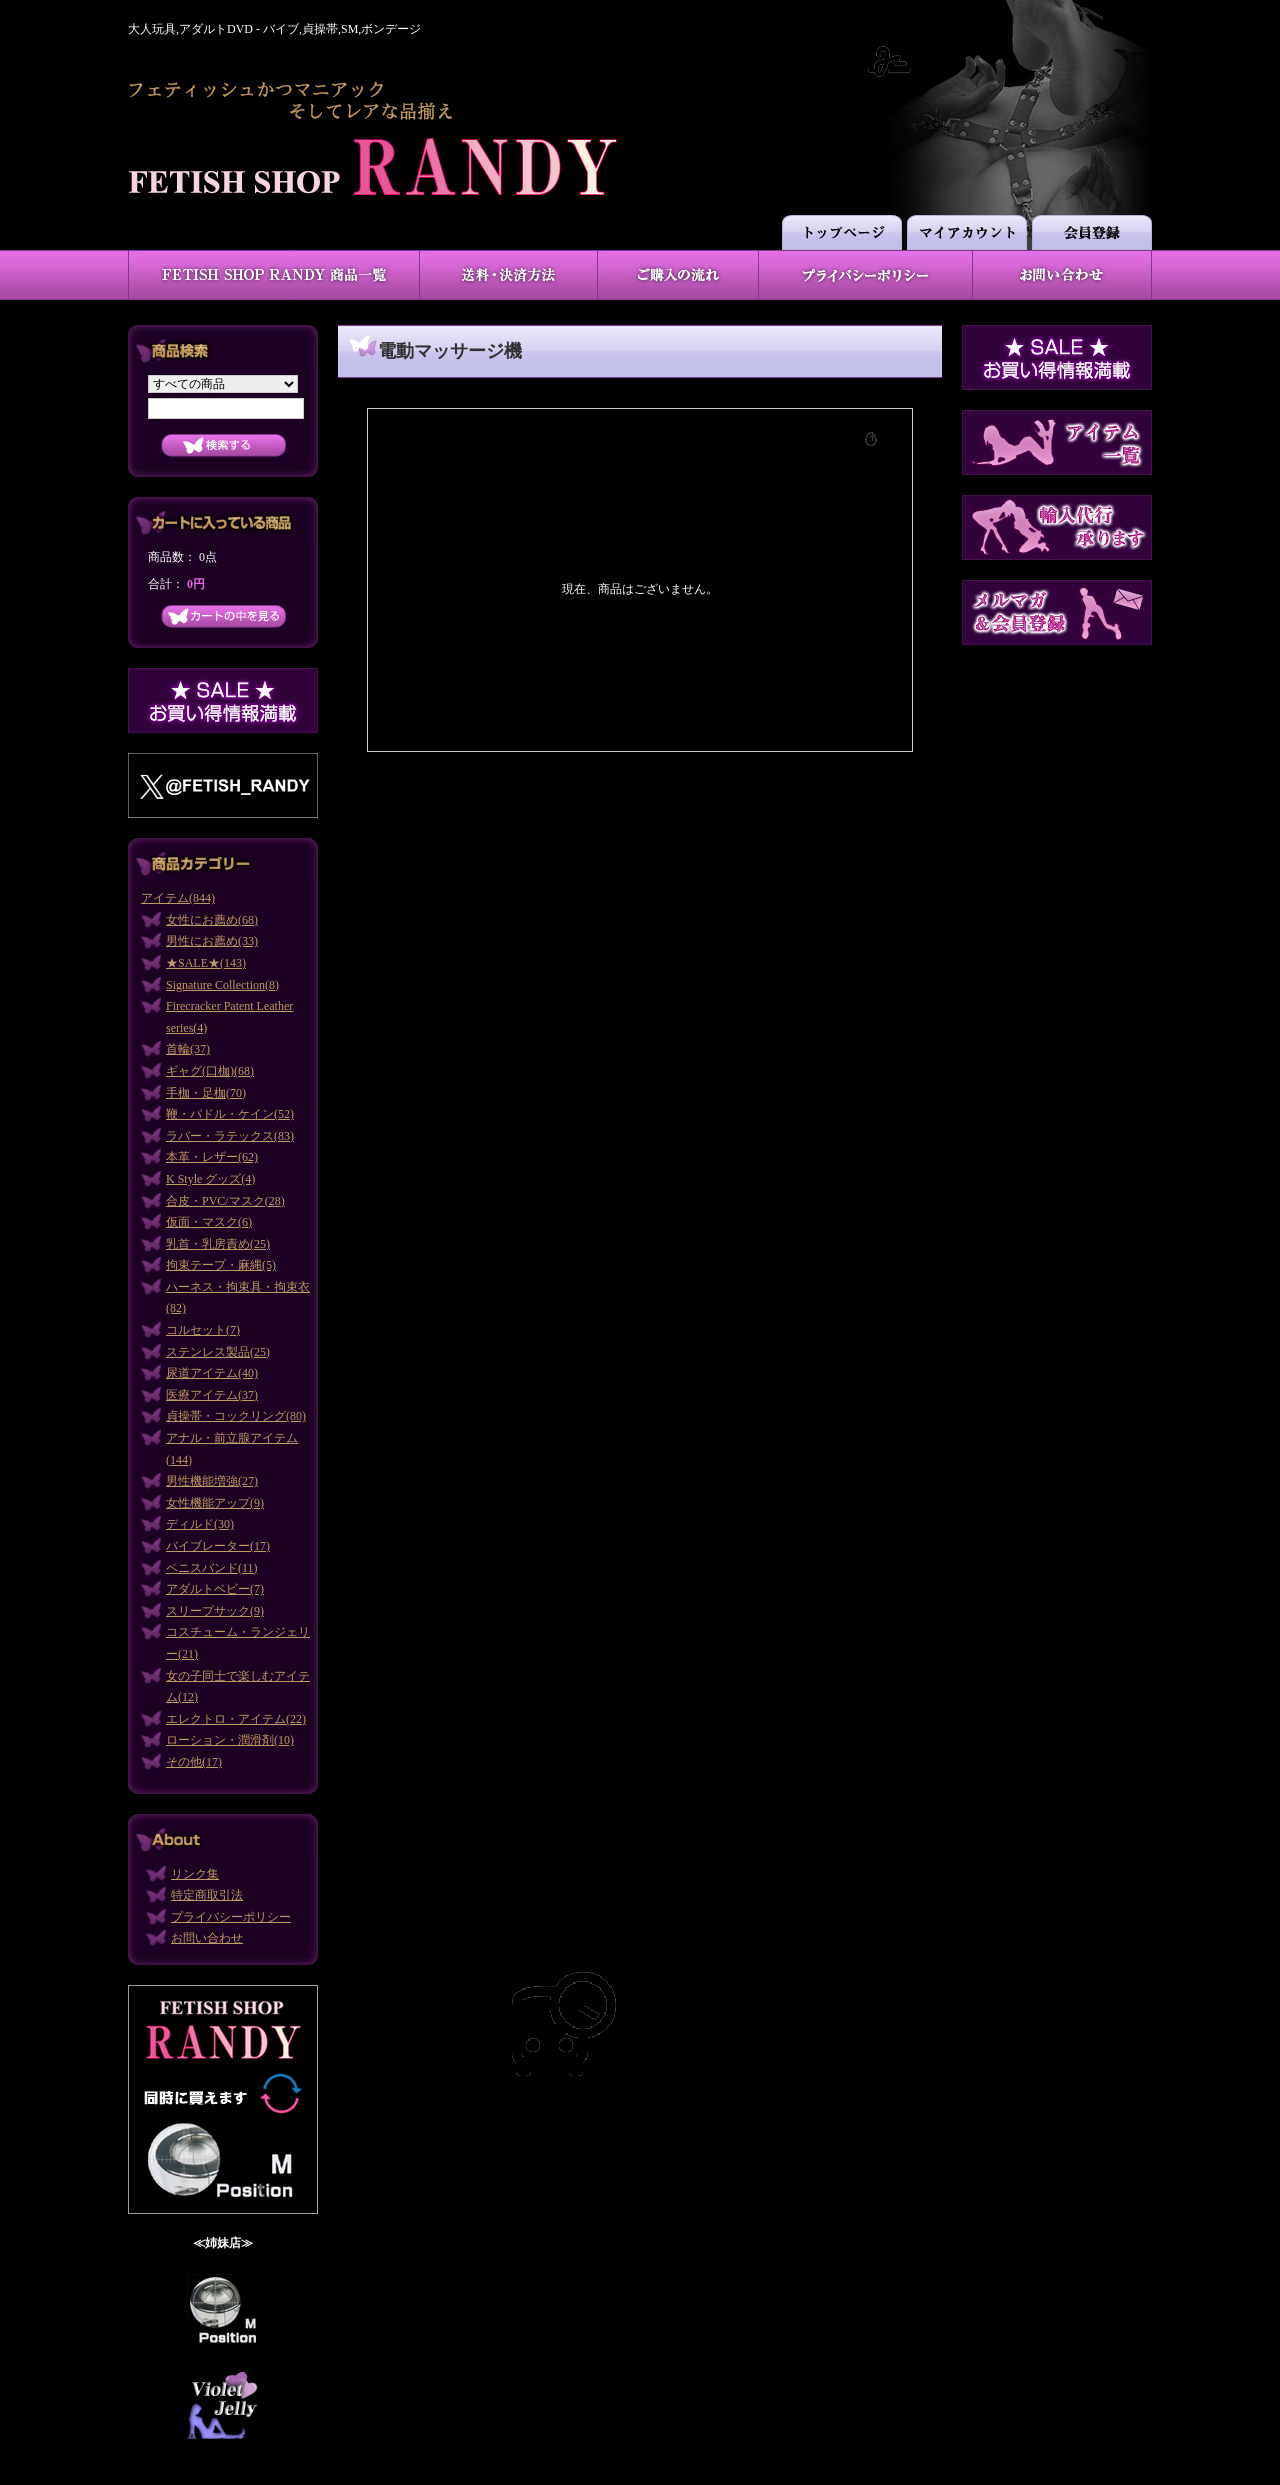  What do you see at coordinates (564, 2024) in the screenshot?
I see `view bus or transit departure times` at bounding box center [564, 2024].